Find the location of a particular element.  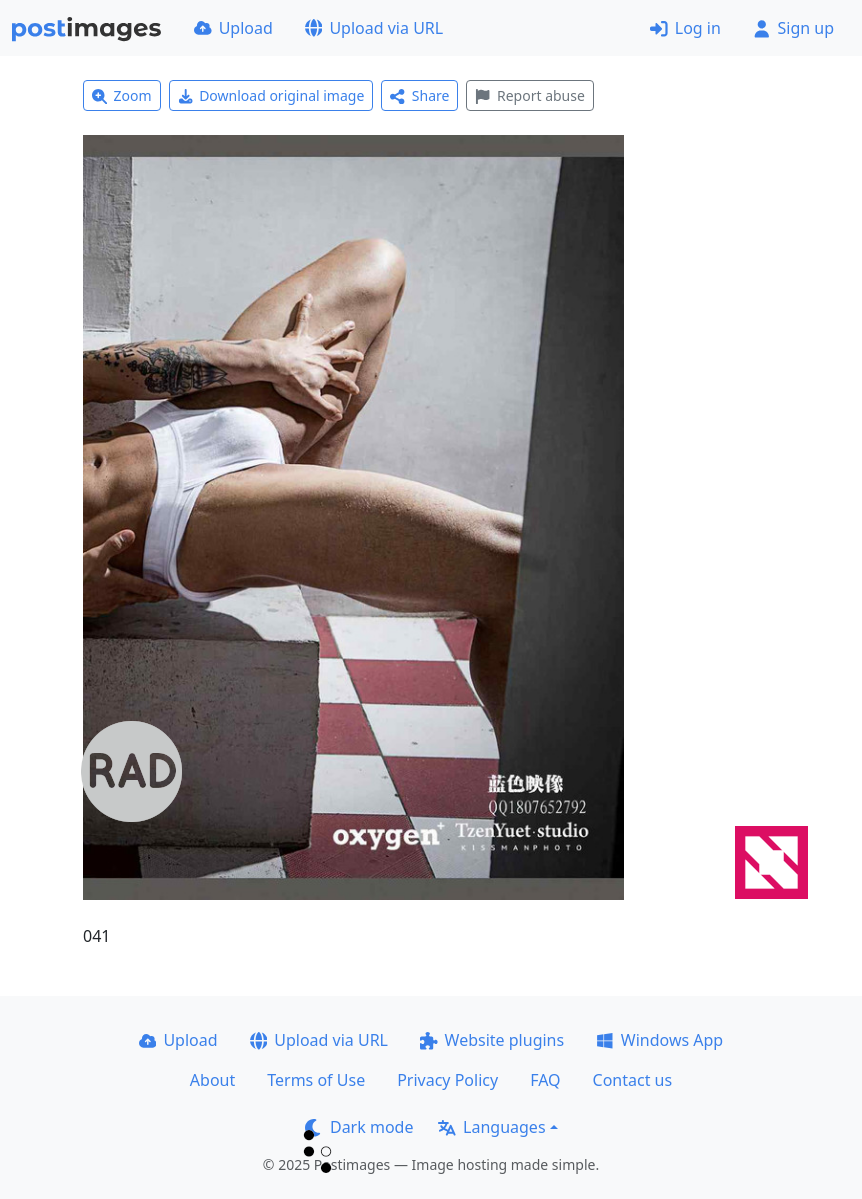

D-Wave Systems company logo is located at coordinates (317, 1151).